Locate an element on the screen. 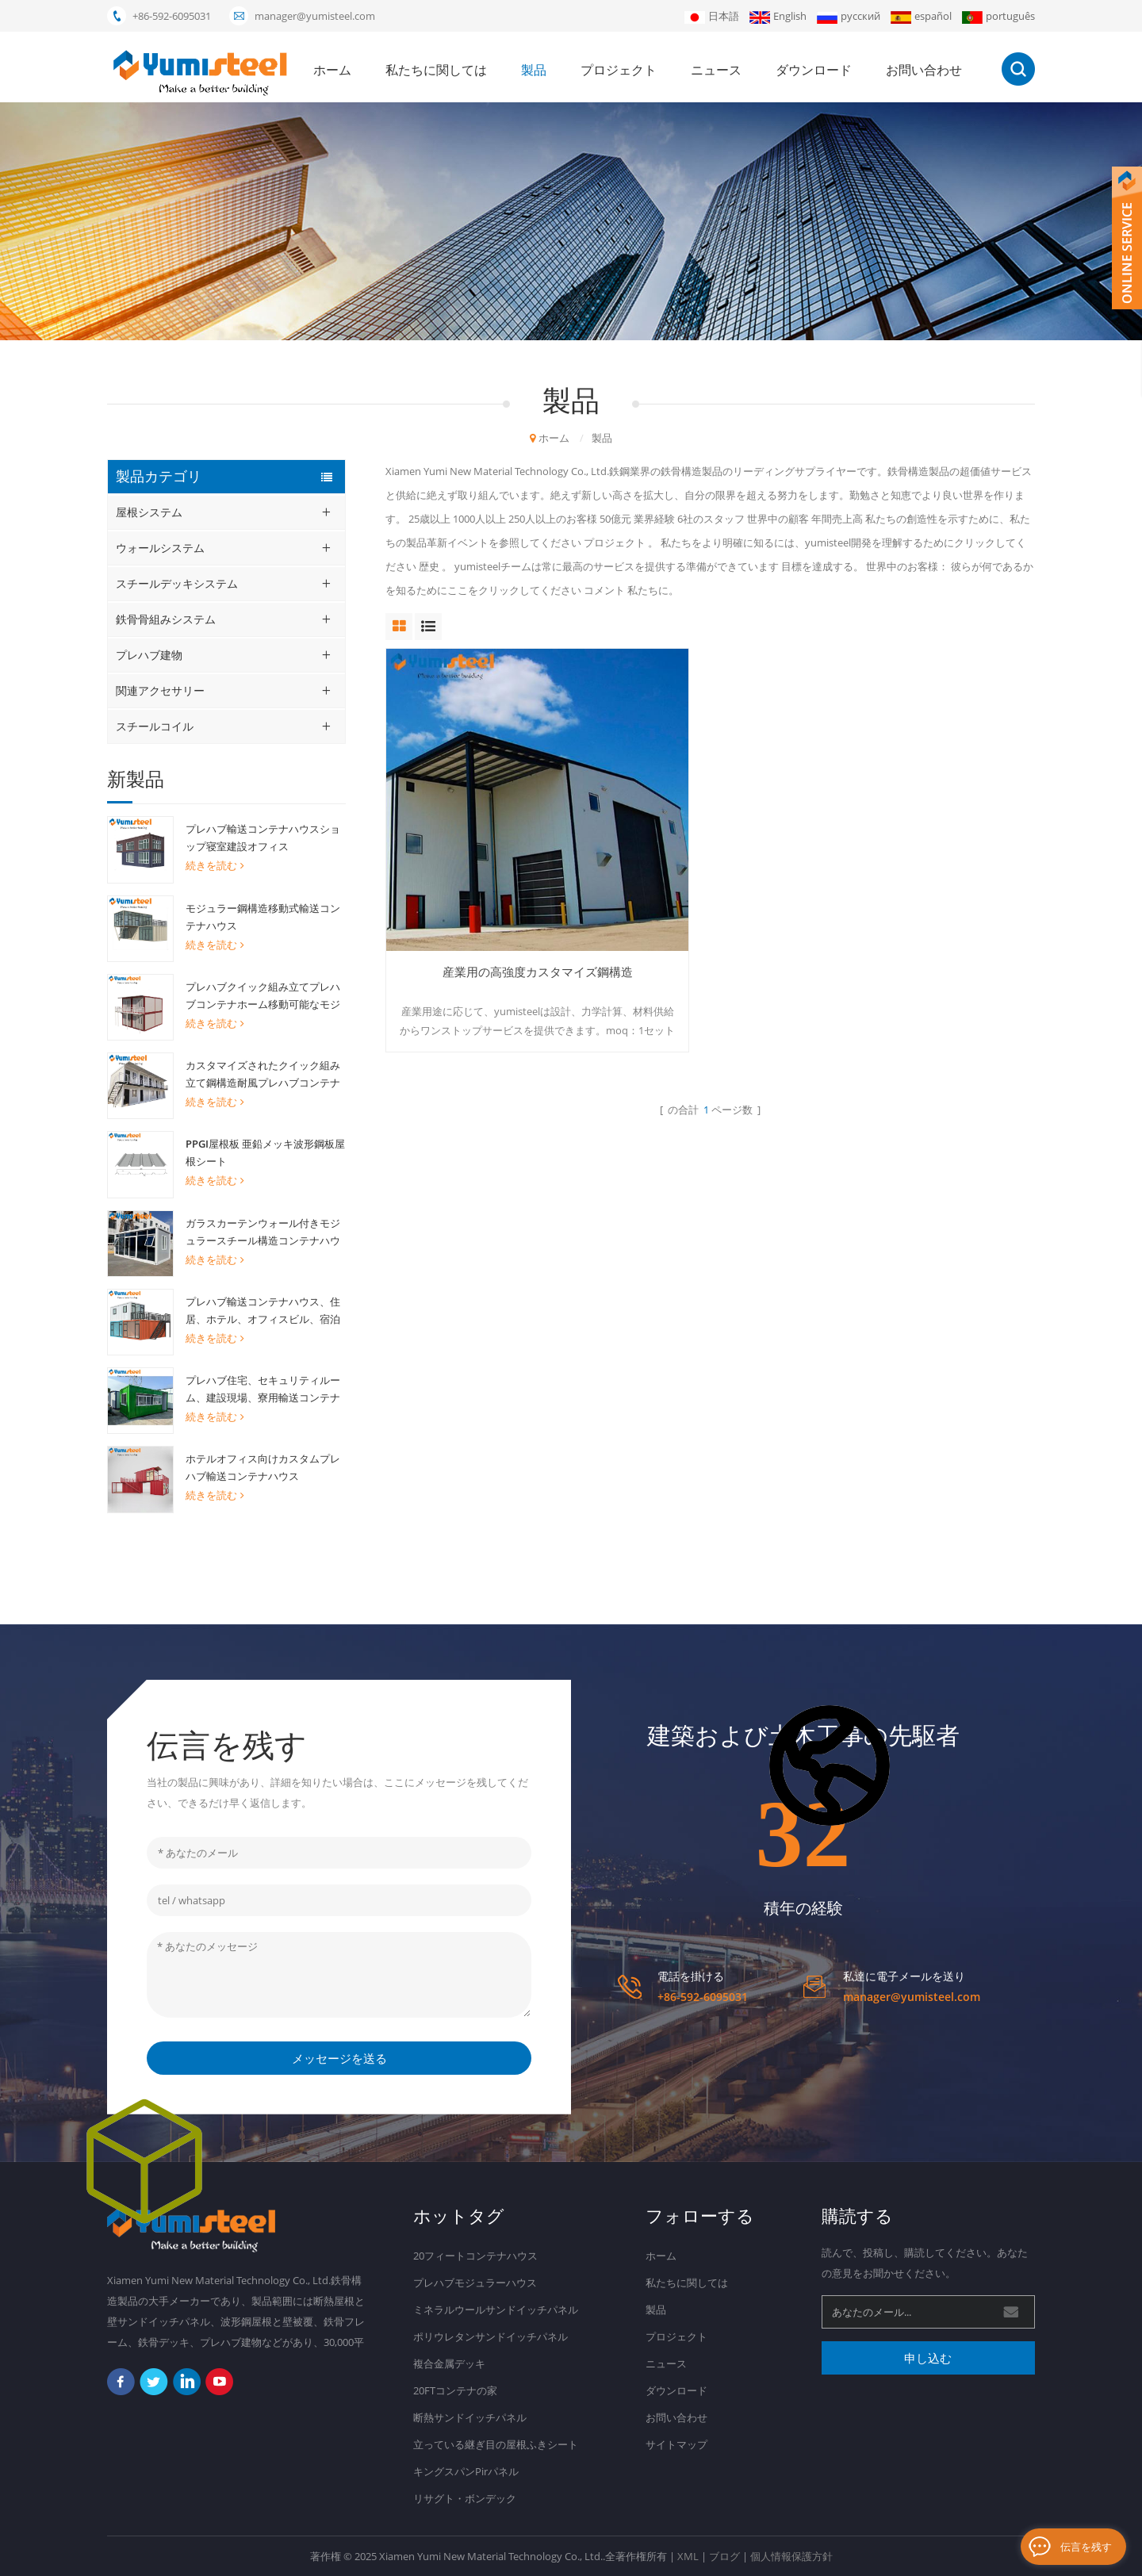  switch to western hemisphere or Americas region is located at coordinates (830, 1765).